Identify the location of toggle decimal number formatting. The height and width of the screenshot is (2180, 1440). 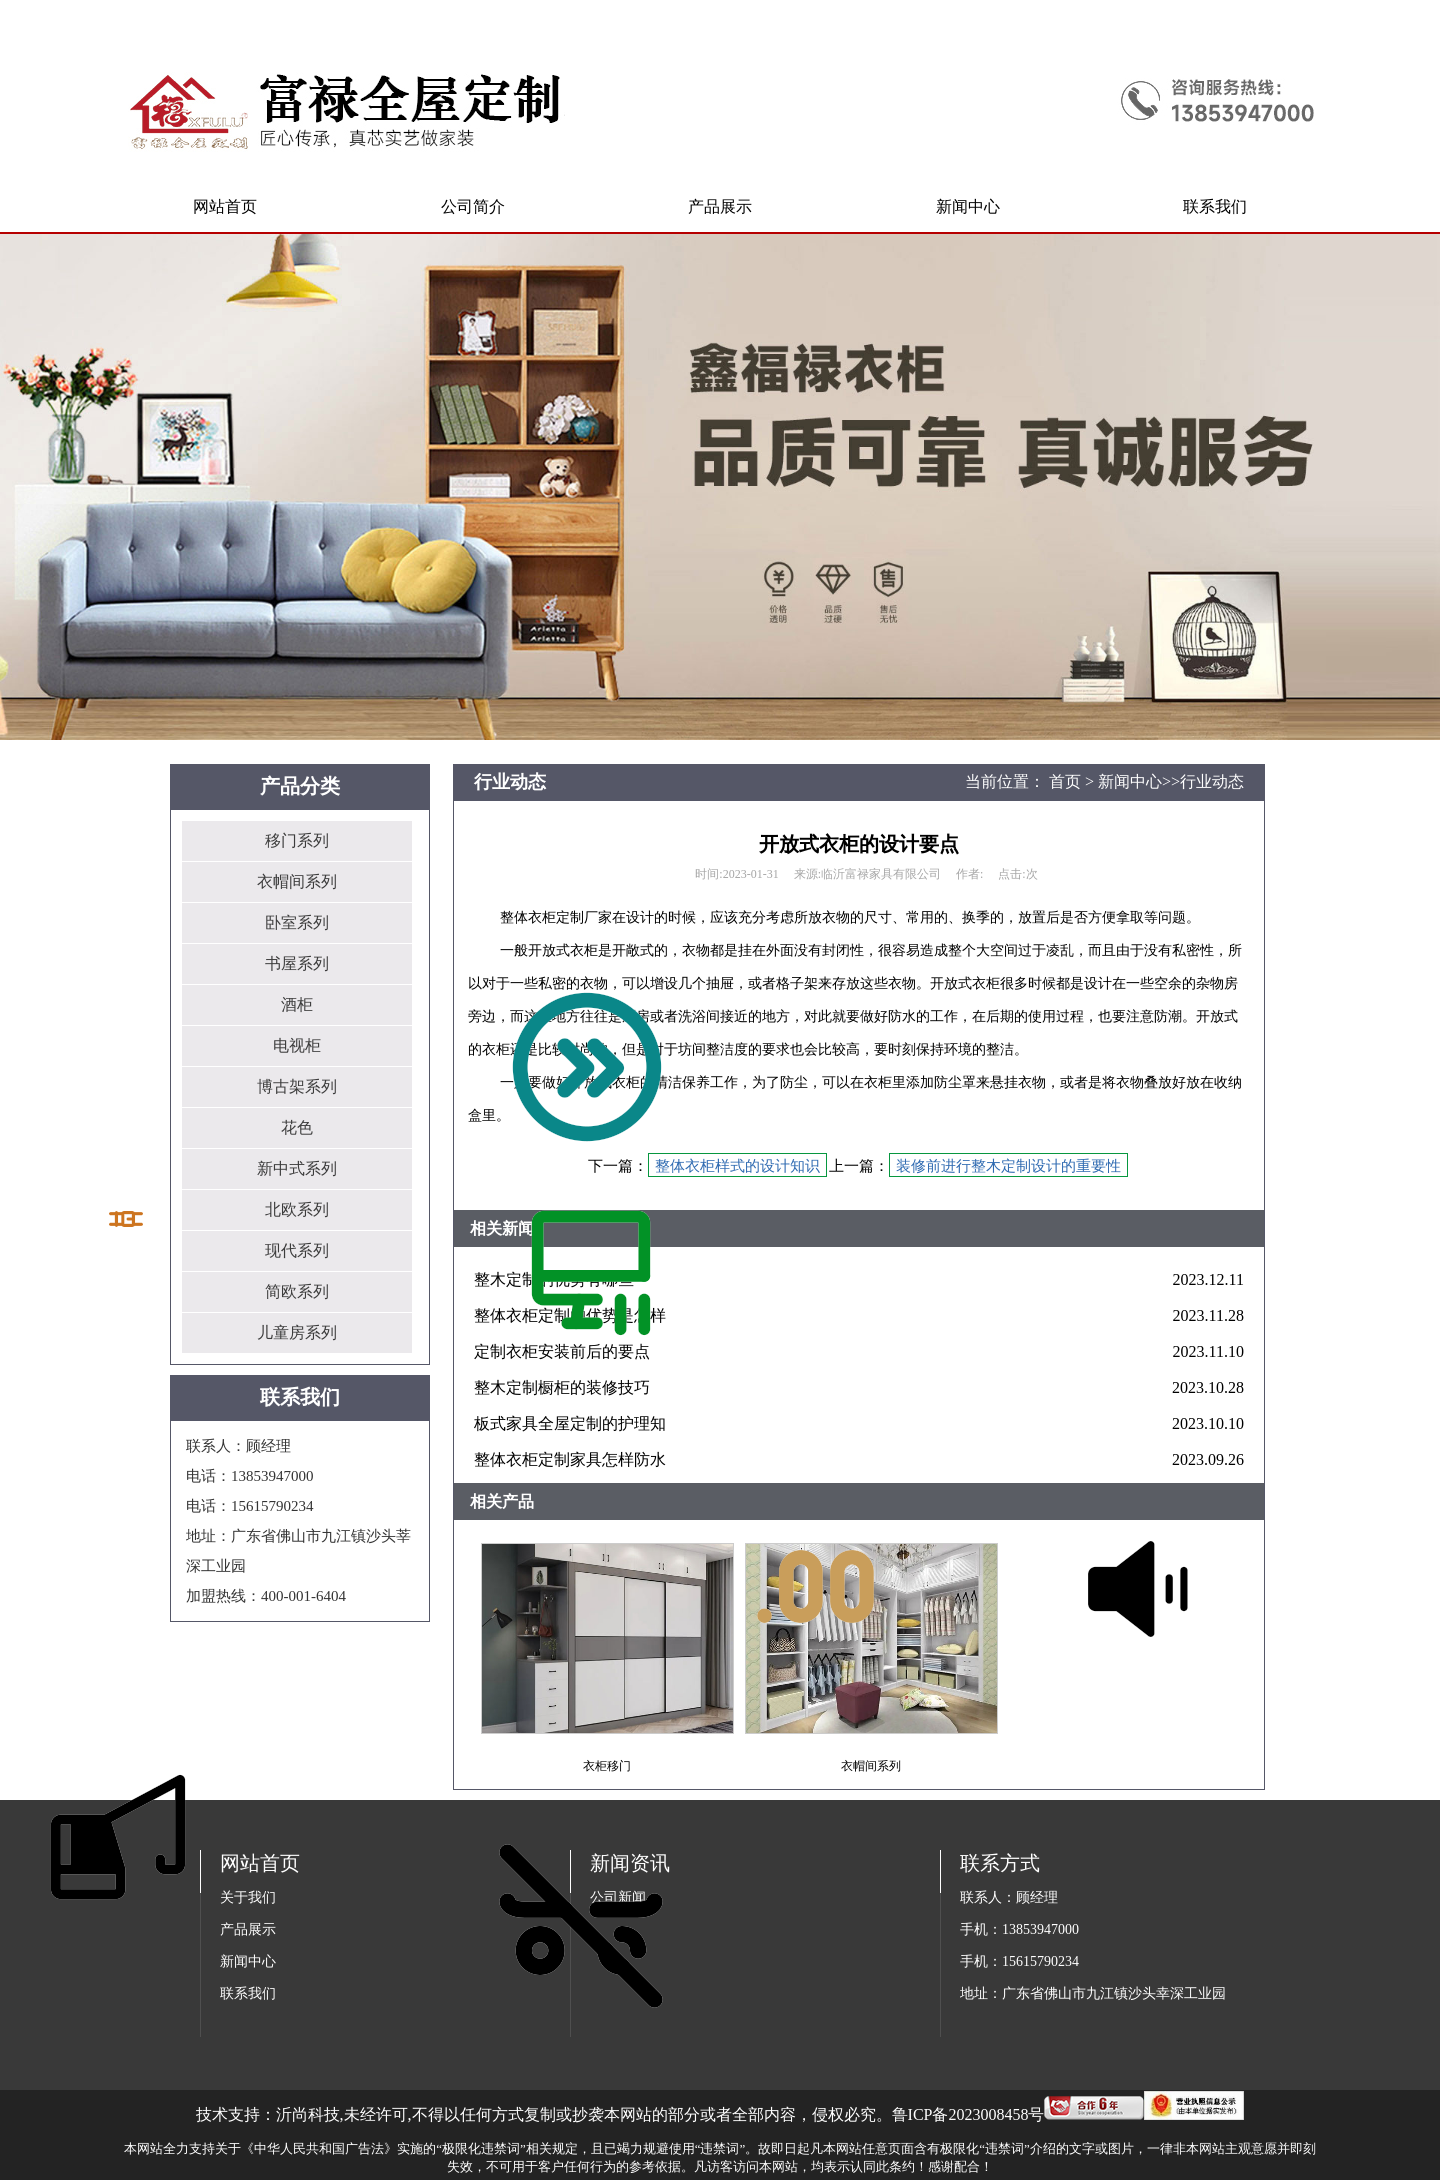
(815, 1586).